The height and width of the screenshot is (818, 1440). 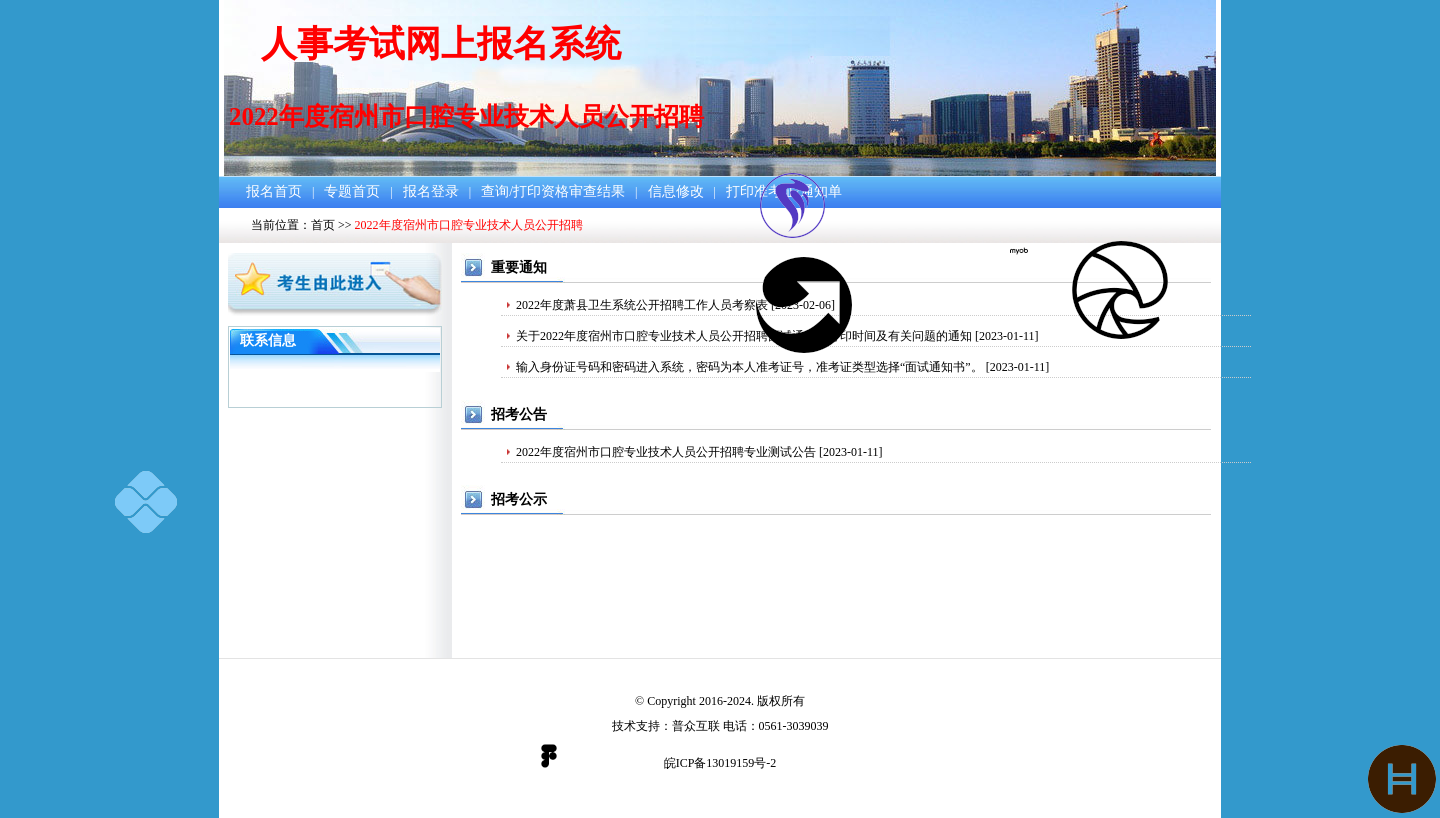 What do you see at coordinates (1019, 251) in the screenshot?
I see `access MYOB accounting software` at bounding box center [1019, 251].